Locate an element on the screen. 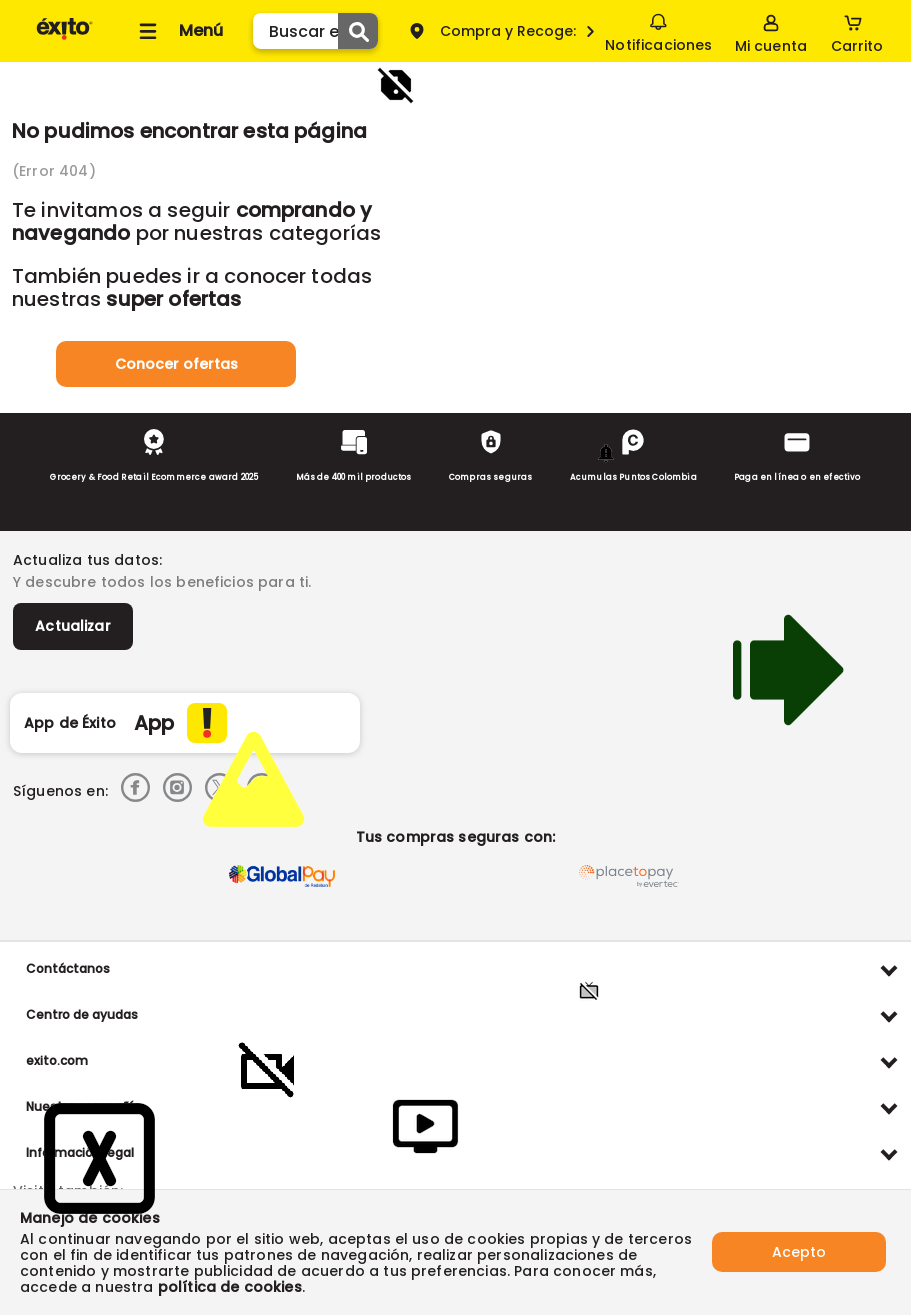  turn off camera during video call is located at coordinates (267, 1071).